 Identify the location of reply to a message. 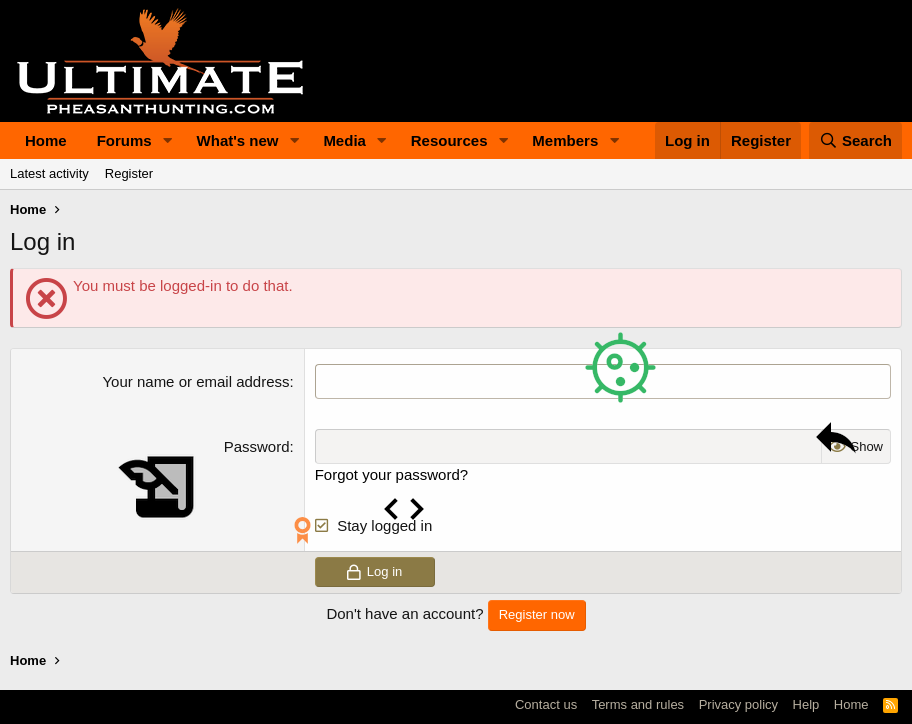
(836, 437).